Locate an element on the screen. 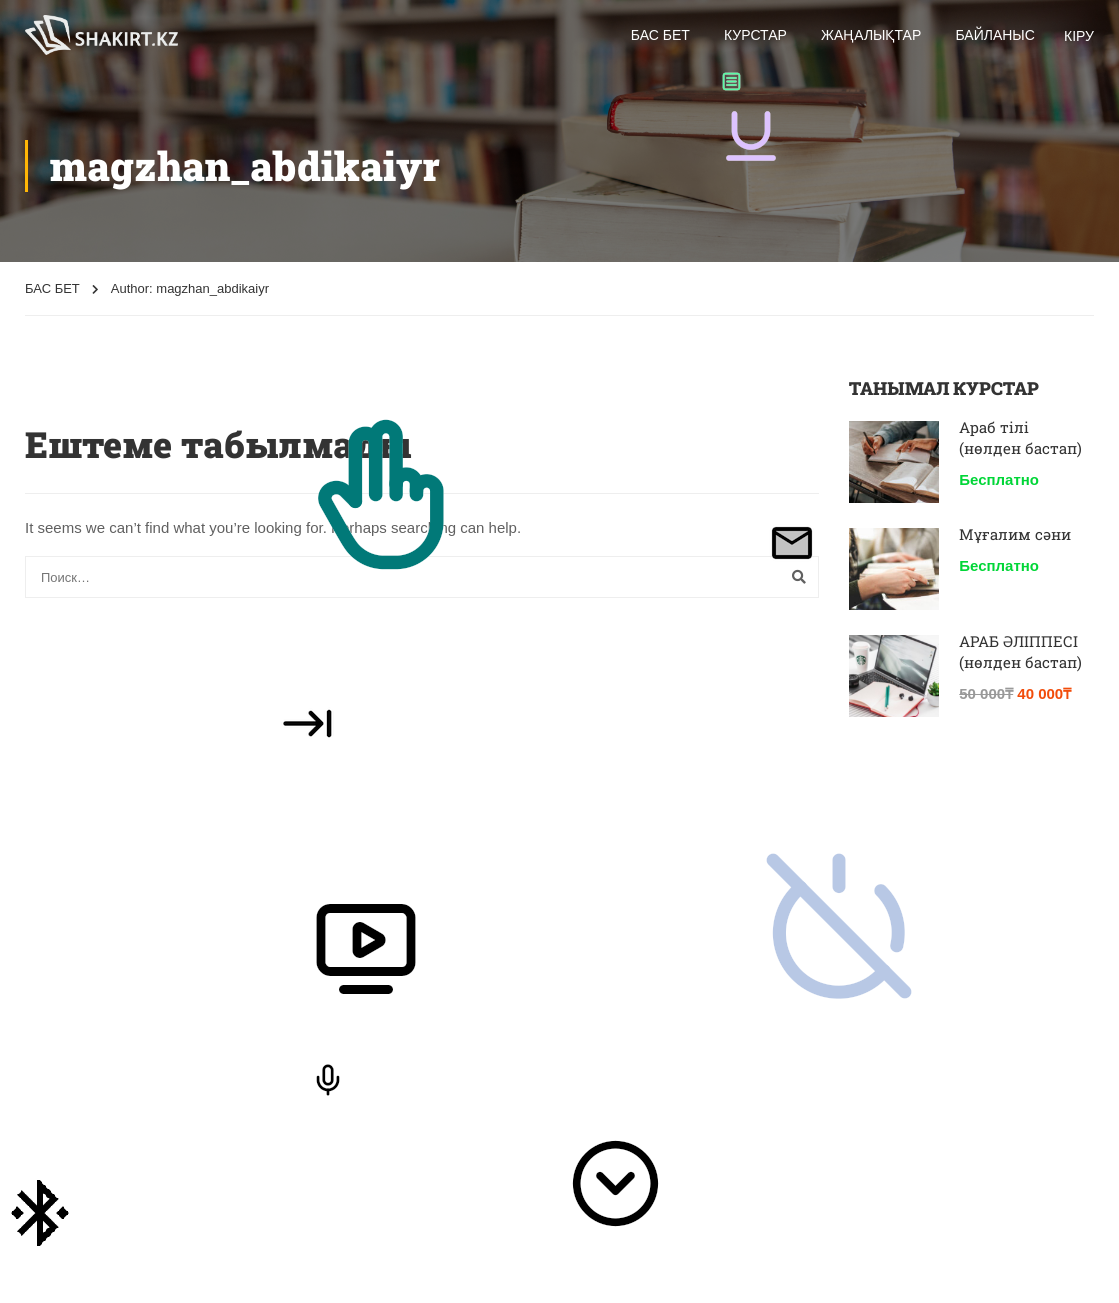 The height and width of the screenshot is (1303, 1119). apply underline formatting to selected text is located at coordinates (751, 136).